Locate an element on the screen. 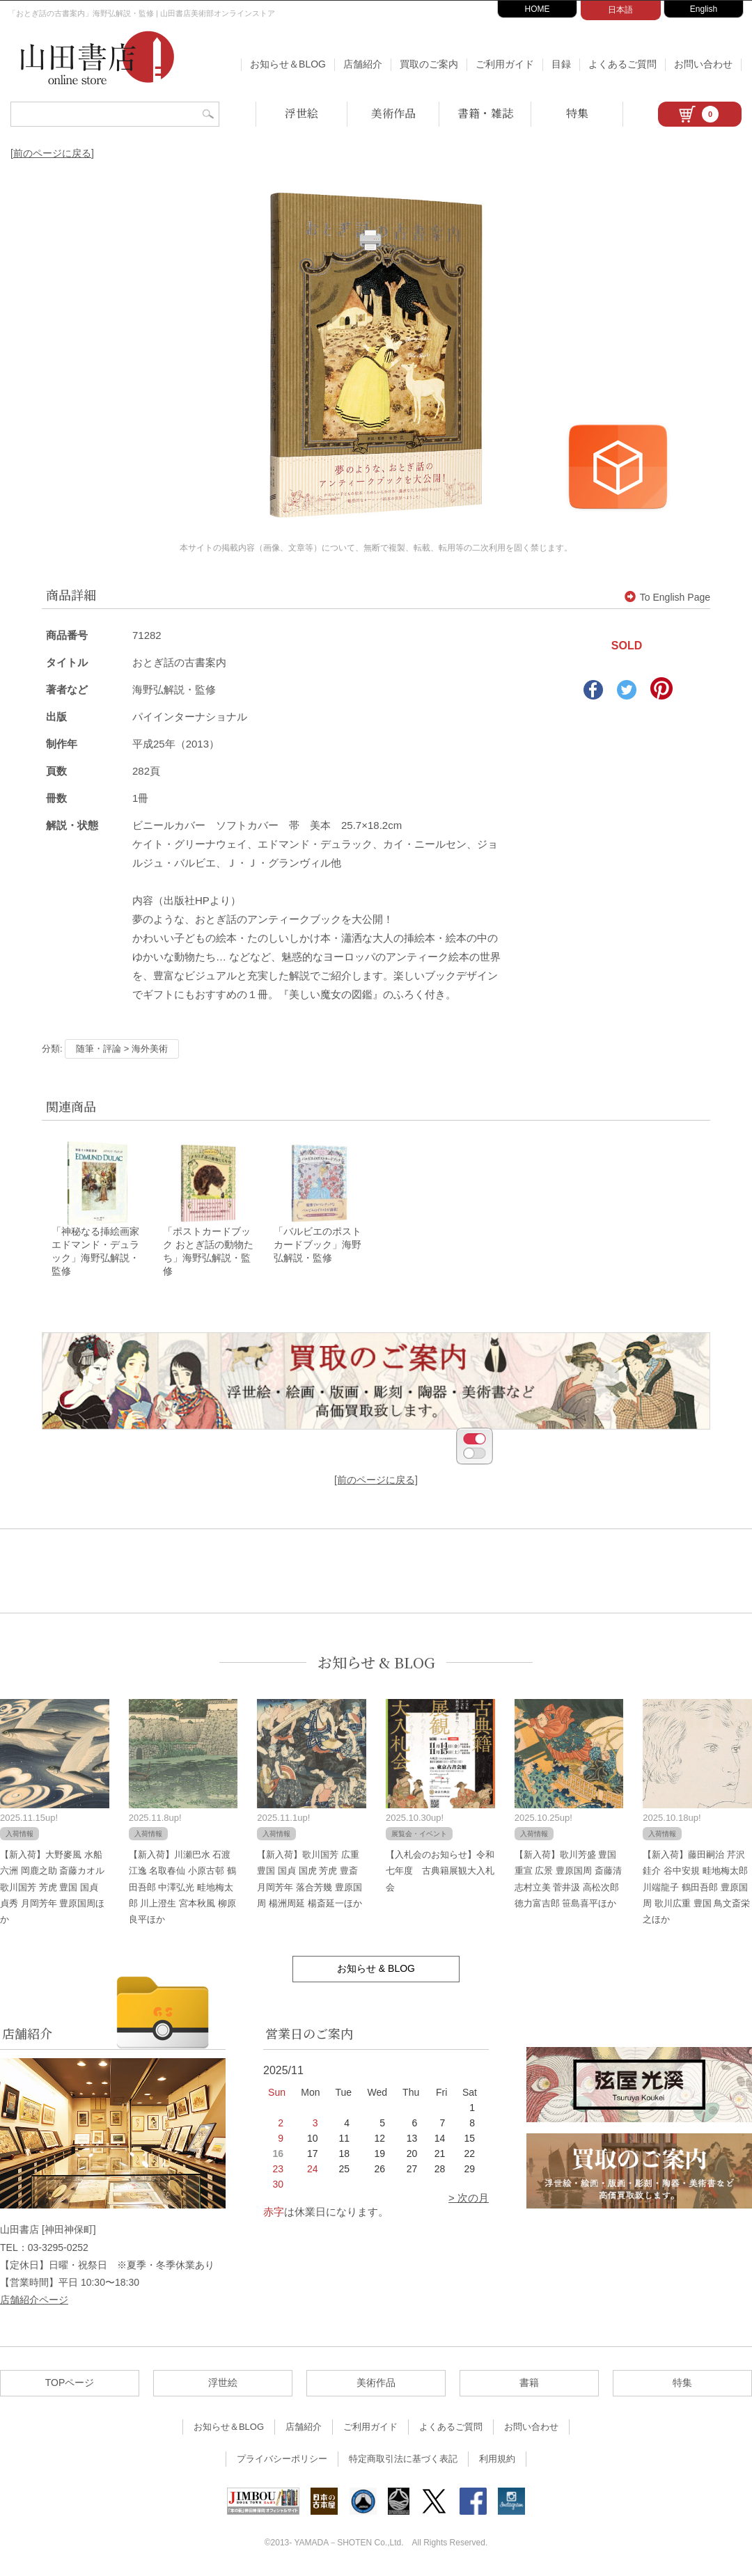 The width and height of the screenshot is (752, 2576). open unity tweak tool settings is located at coordinates (474, 1446).